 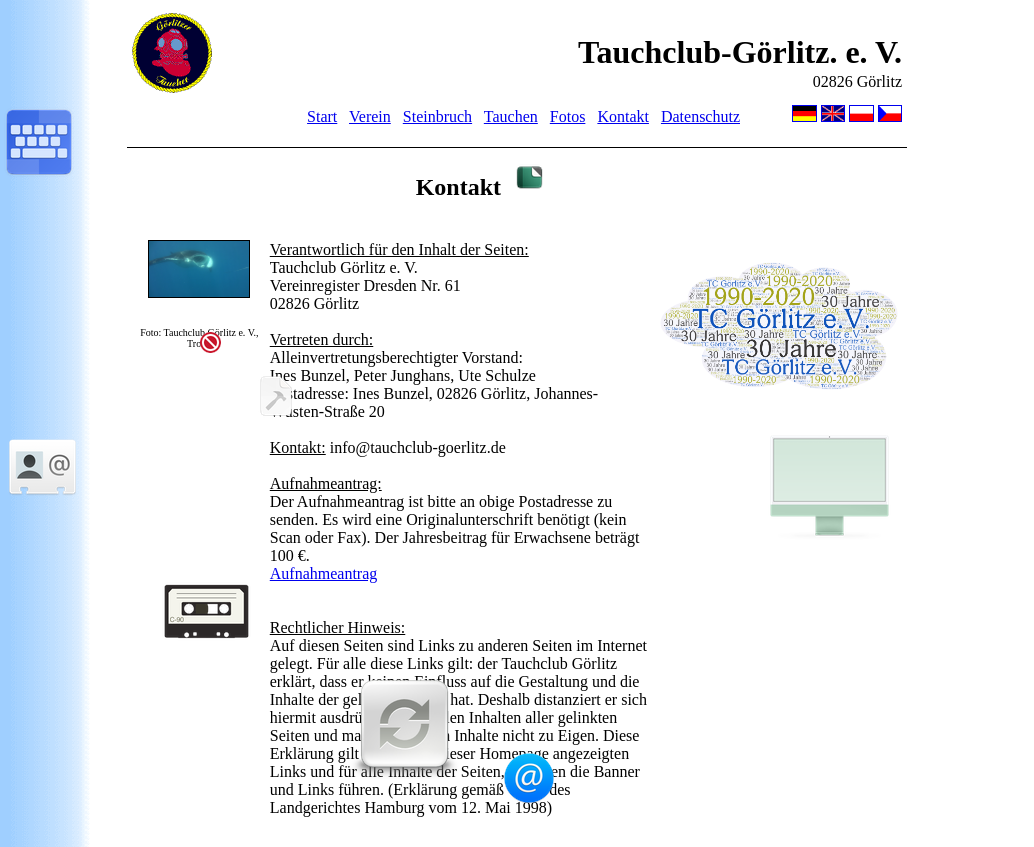 What do you see at coordinates (39, 142) in the screenshot?
I see `configure keyboard and input settings` at bounding box center [39, 142].